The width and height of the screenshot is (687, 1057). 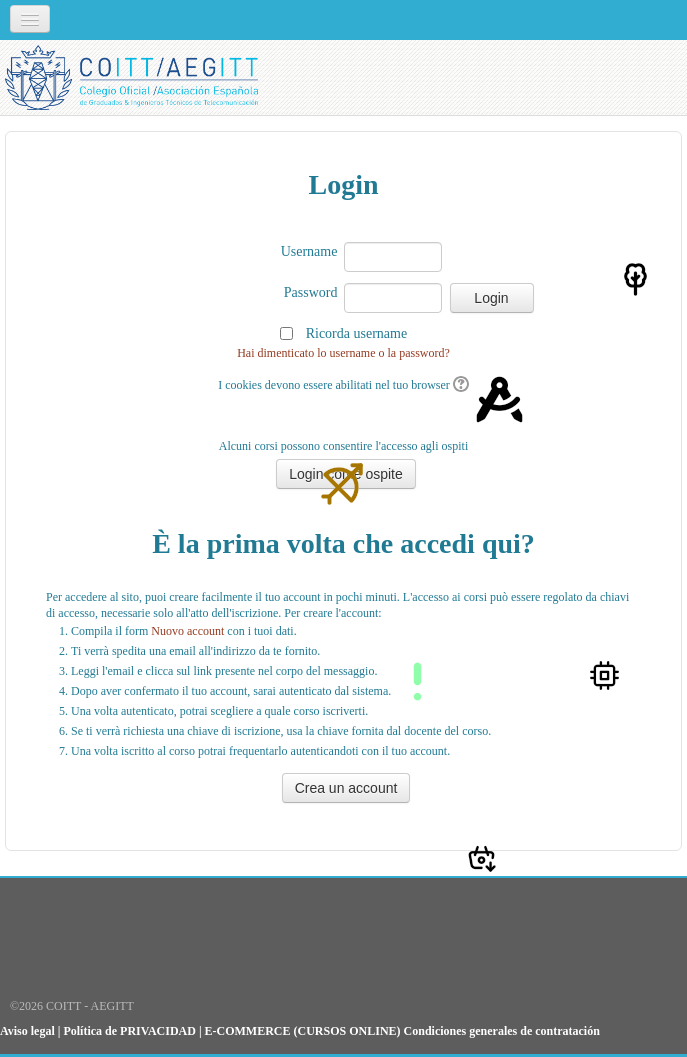 I want to click on indicates a warning or alert requiring attention, so click(x=417, y=681).